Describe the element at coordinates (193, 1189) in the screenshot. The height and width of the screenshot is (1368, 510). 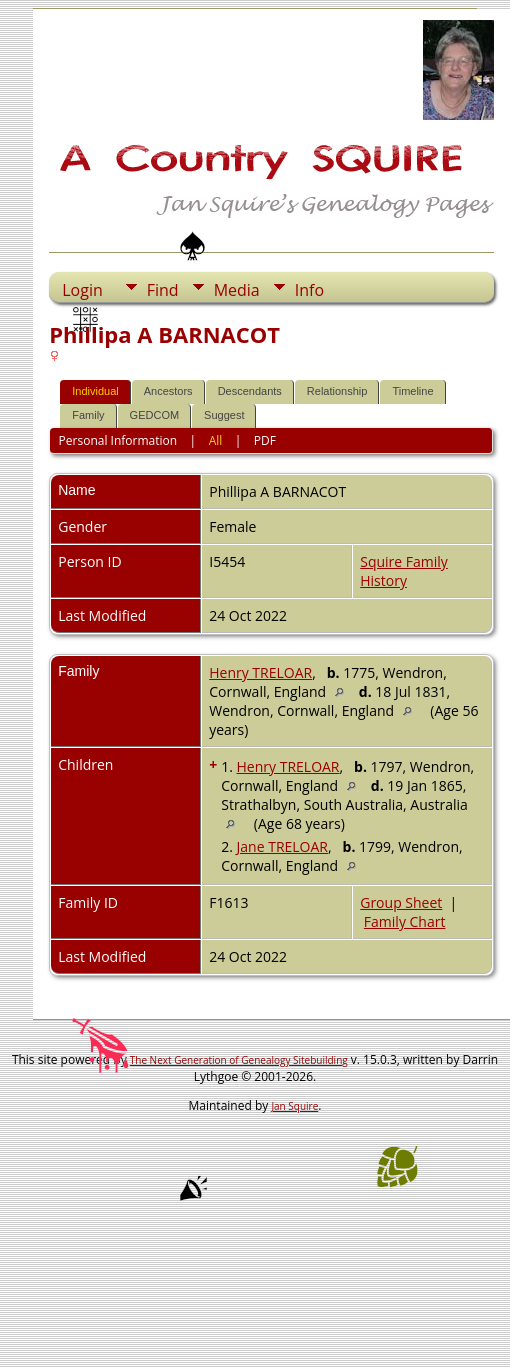
I see `make an announcement or broadcast` at that location.